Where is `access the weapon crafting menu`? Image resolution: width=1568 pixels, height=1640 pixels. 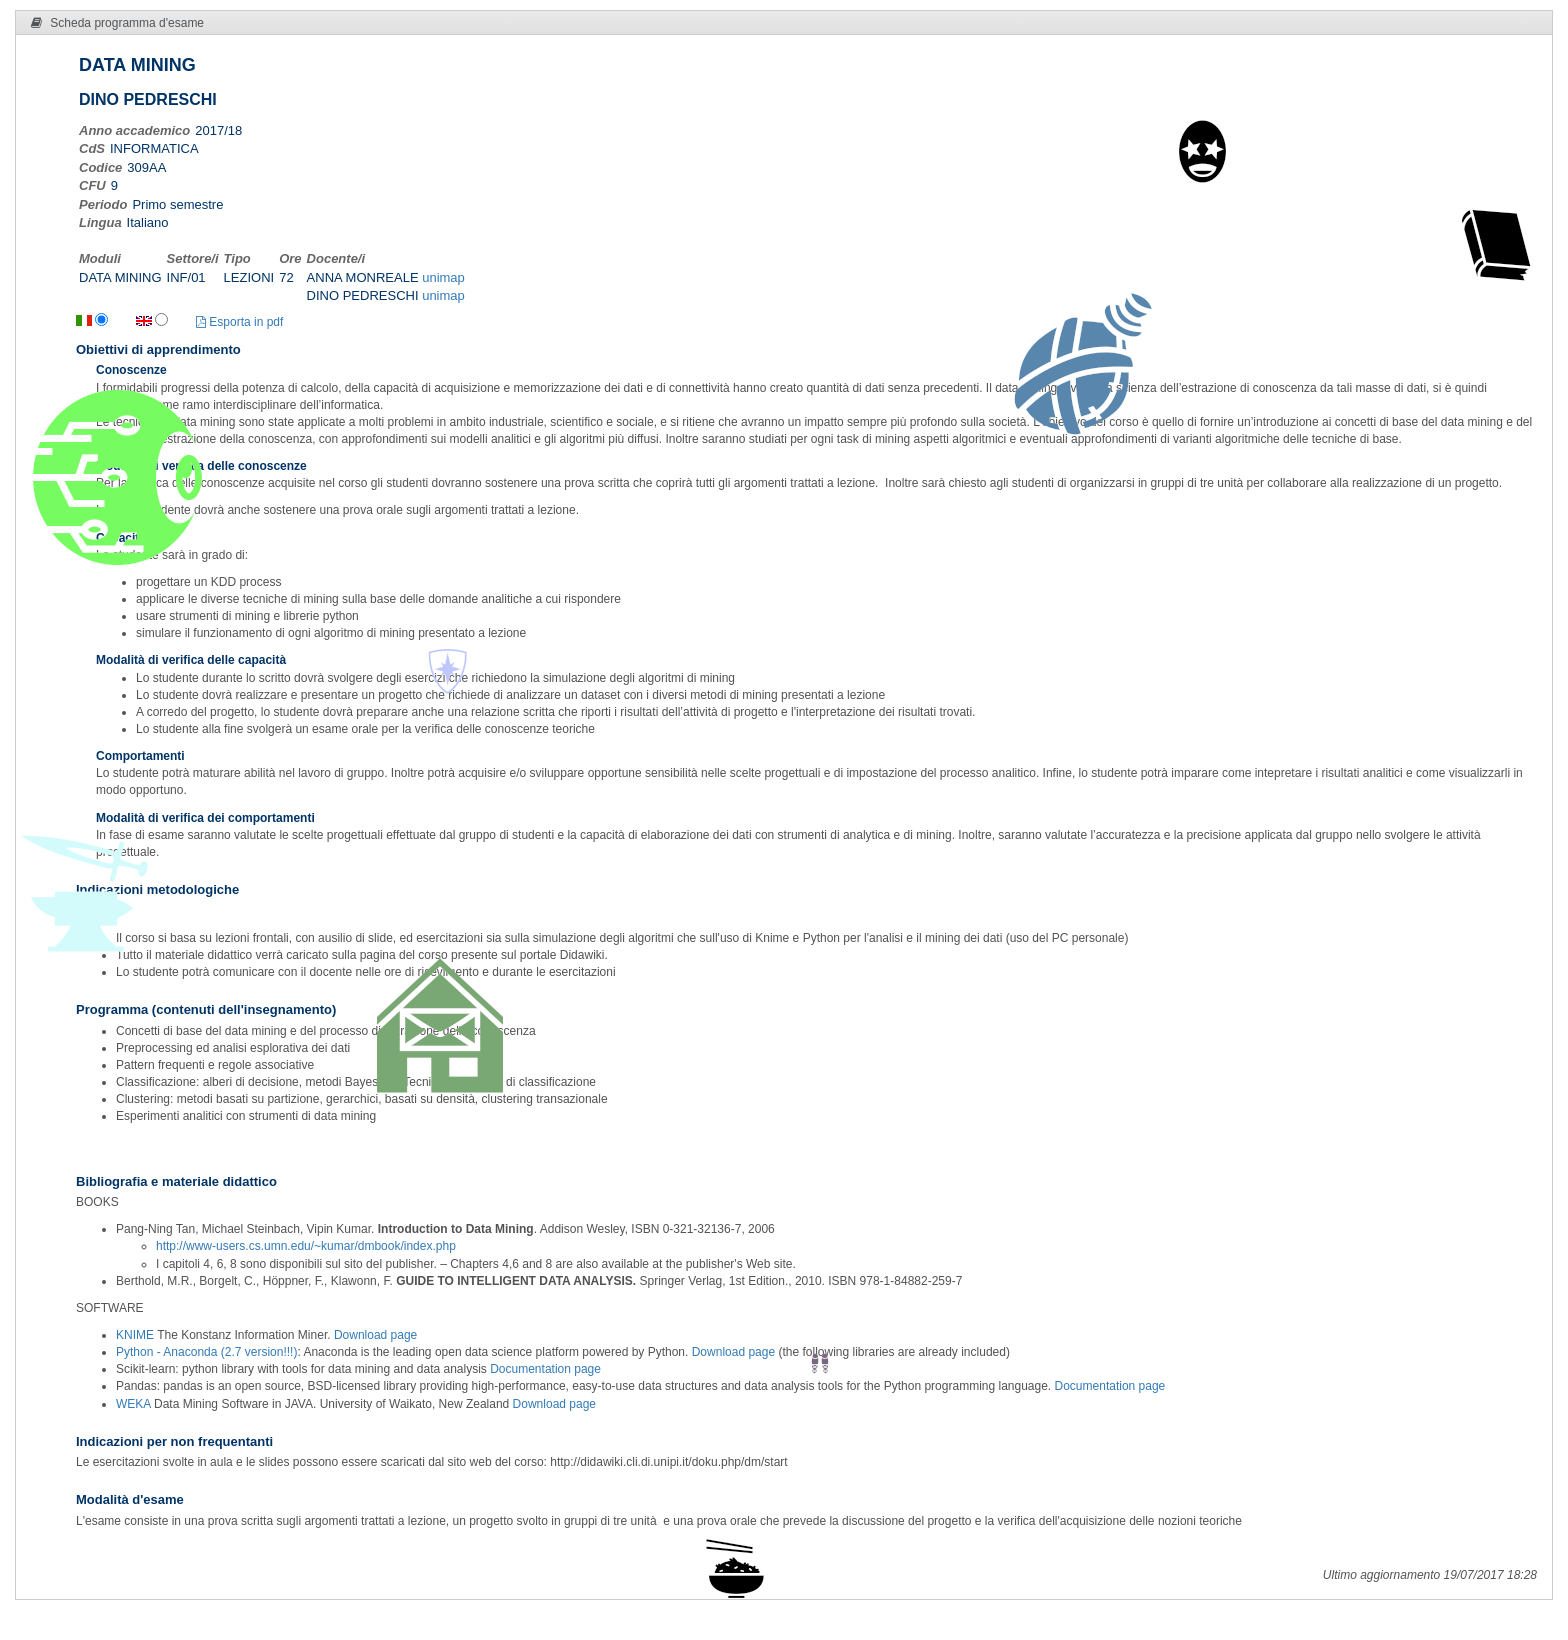
access the weapon crafting menu is located at coordinates (84, 888).